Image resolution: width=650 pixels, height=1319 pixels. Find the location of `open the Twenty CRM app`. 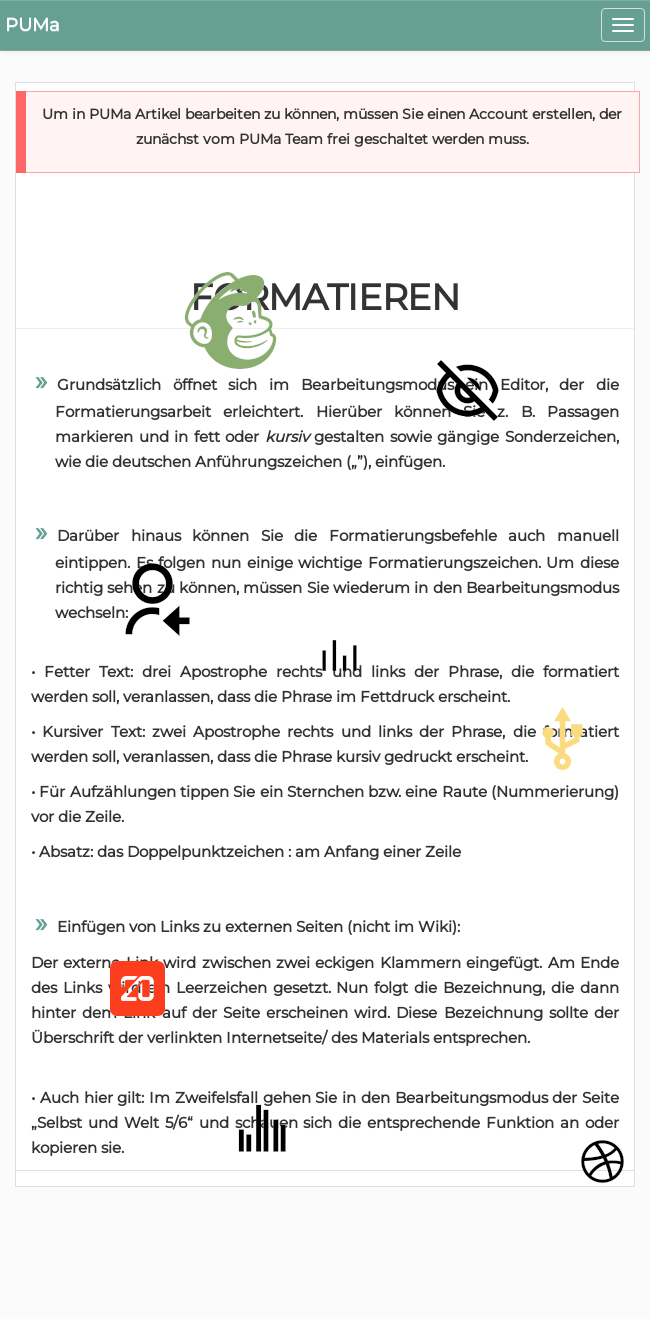

open the Twenty CRM app is located at coordinates (137, 988).